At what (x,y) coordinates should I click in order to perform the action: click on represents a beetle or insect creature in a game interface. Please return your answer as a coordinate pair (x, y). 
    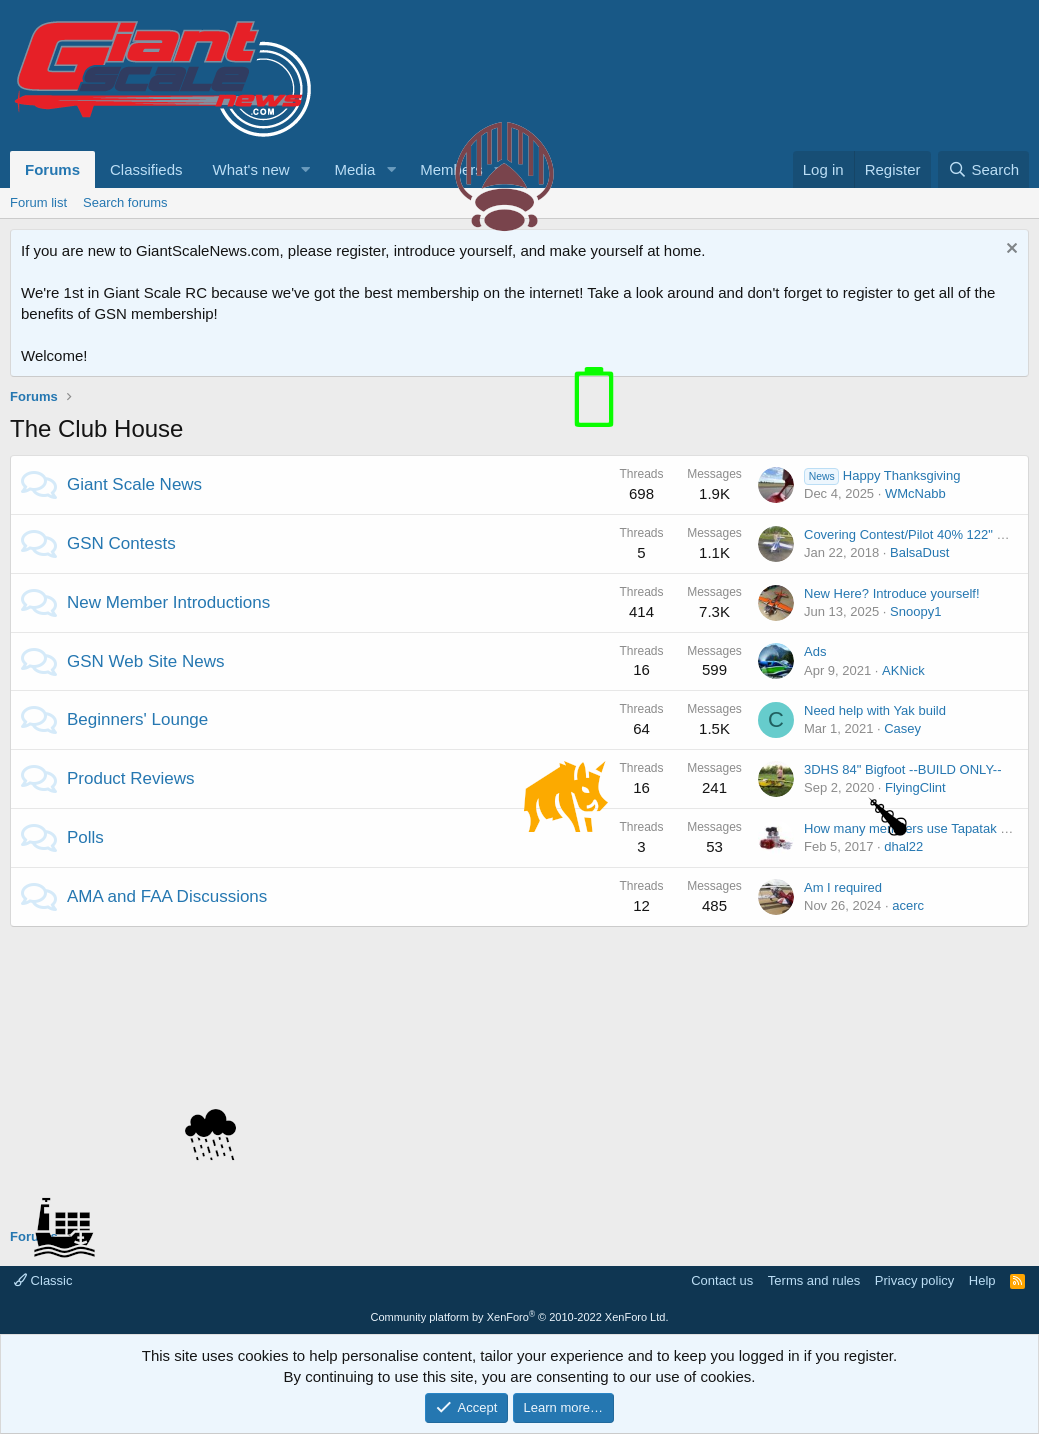
    Looking at the image, I should click on (504, 178).